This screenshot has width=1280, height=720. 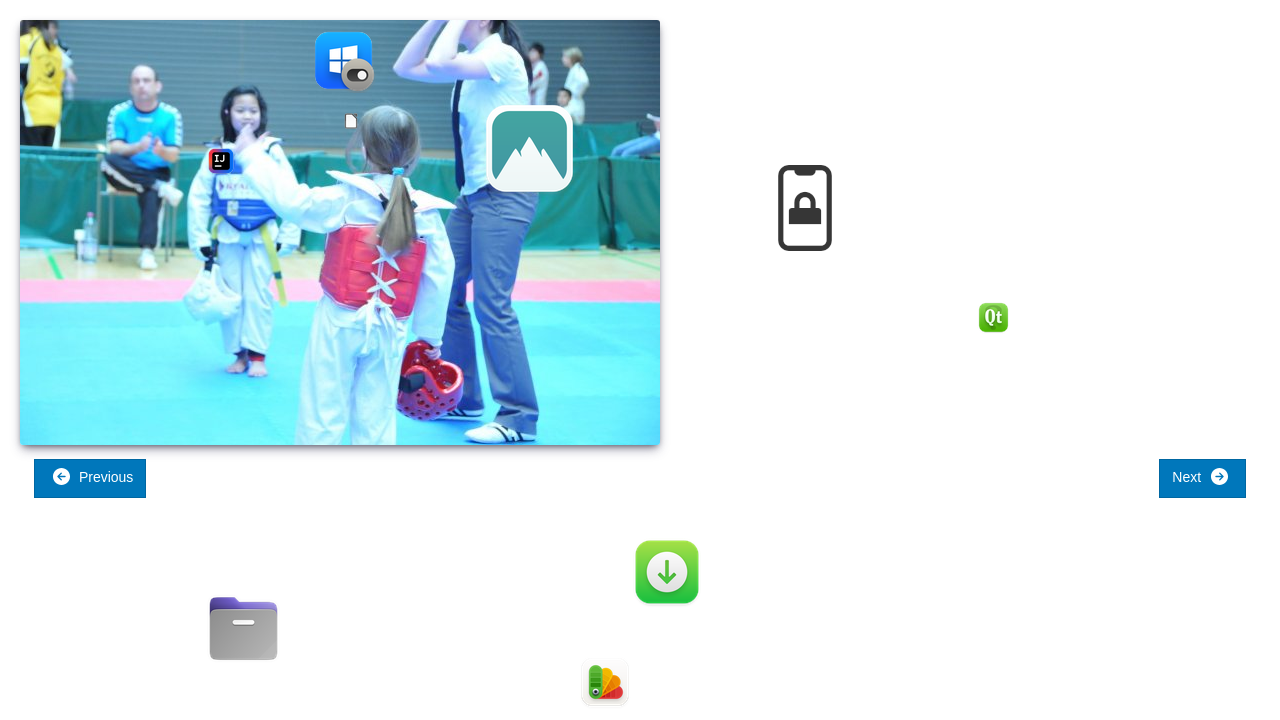 I want to click on device is locked or secured, so click(x=805, y=208).